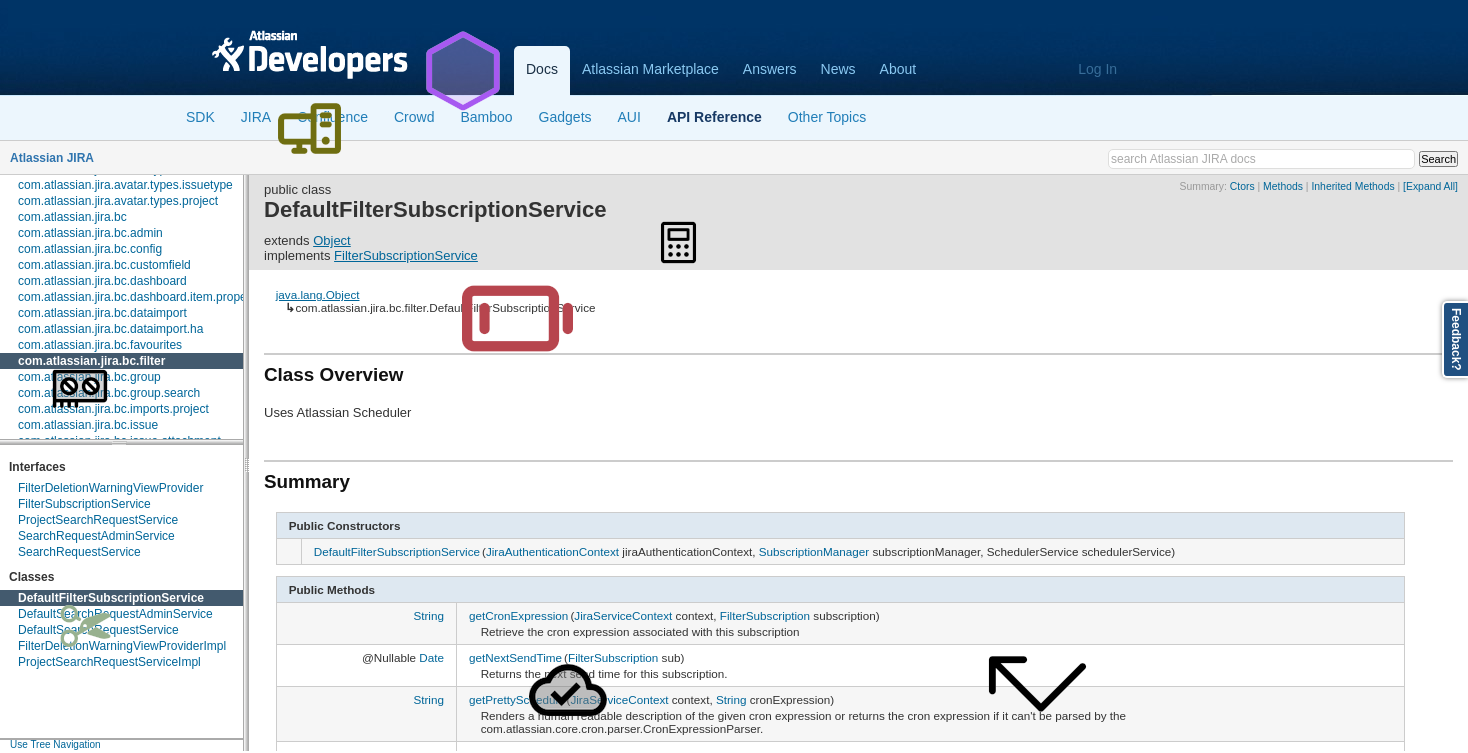 This screenshot has width=1468, height=753. I want to click on view graphics card or GPU information, so click(80, 388).